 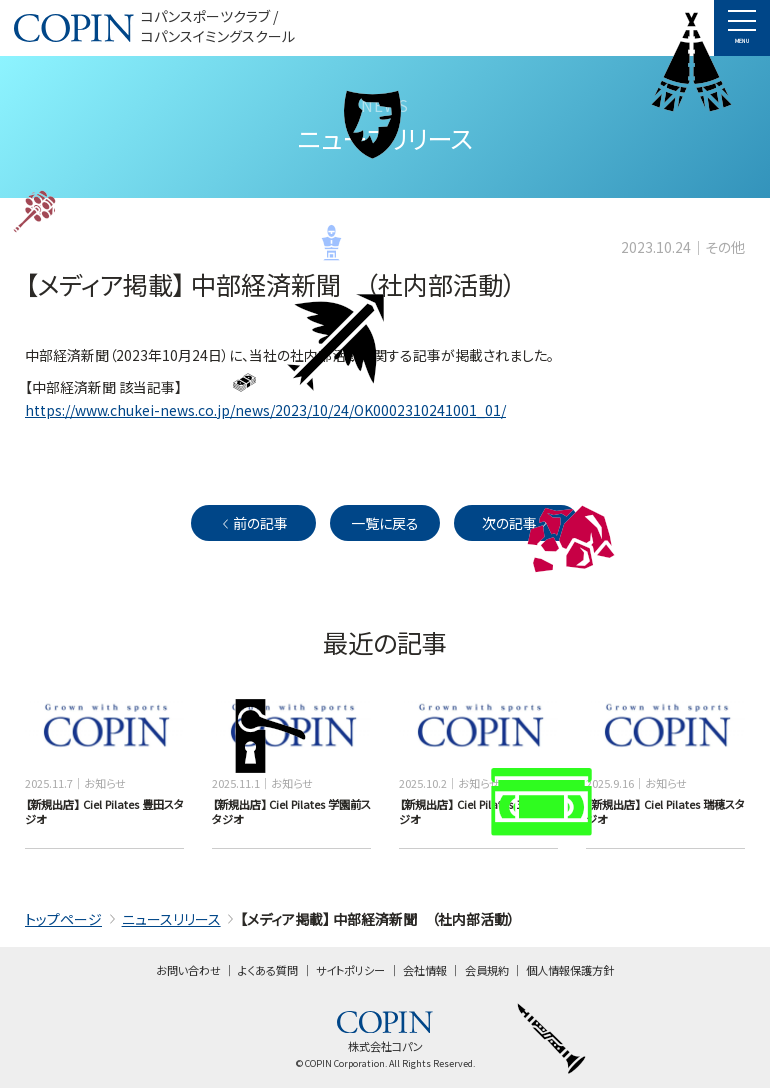 What do you see at coordinates (335, 342) in the screenshot?
I see `indicates a ranged weapon or archery skill` at bounding box center [335, 342].